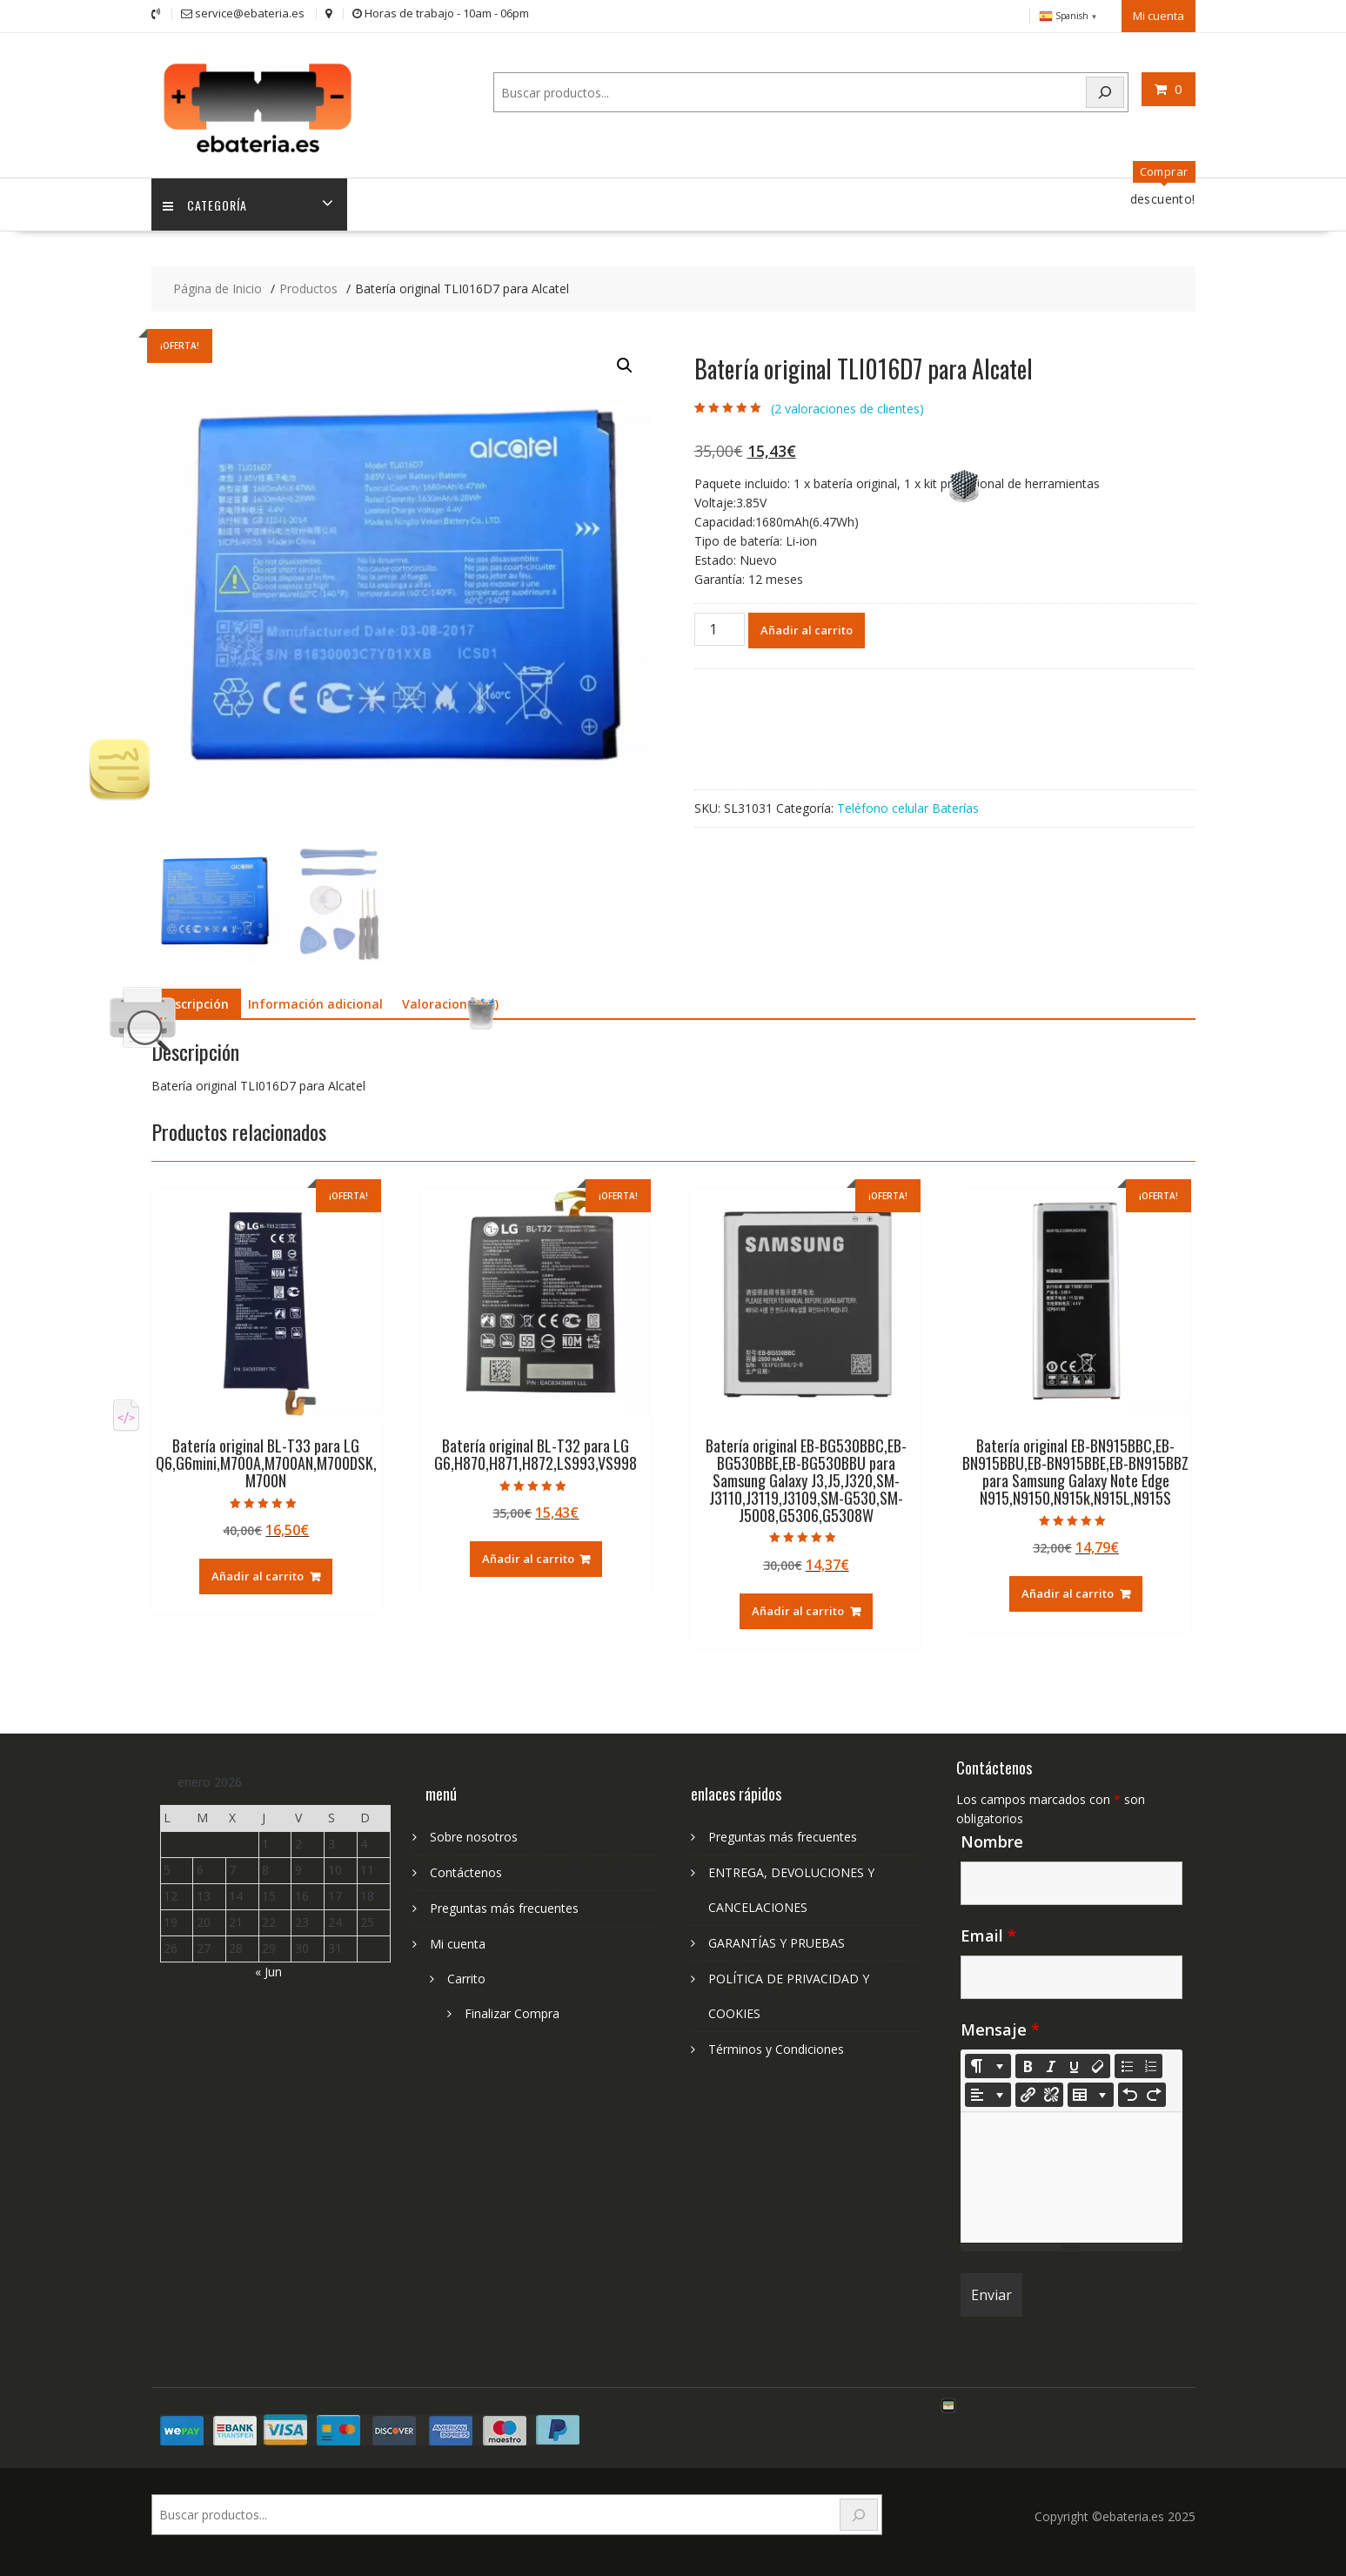 The width and height of the screenshot is (1346, 2576). What do you see at coordinates (948, 2405) in the screenshot?
I see `access wallet and payment settings` at bounding box center [948, 2405].